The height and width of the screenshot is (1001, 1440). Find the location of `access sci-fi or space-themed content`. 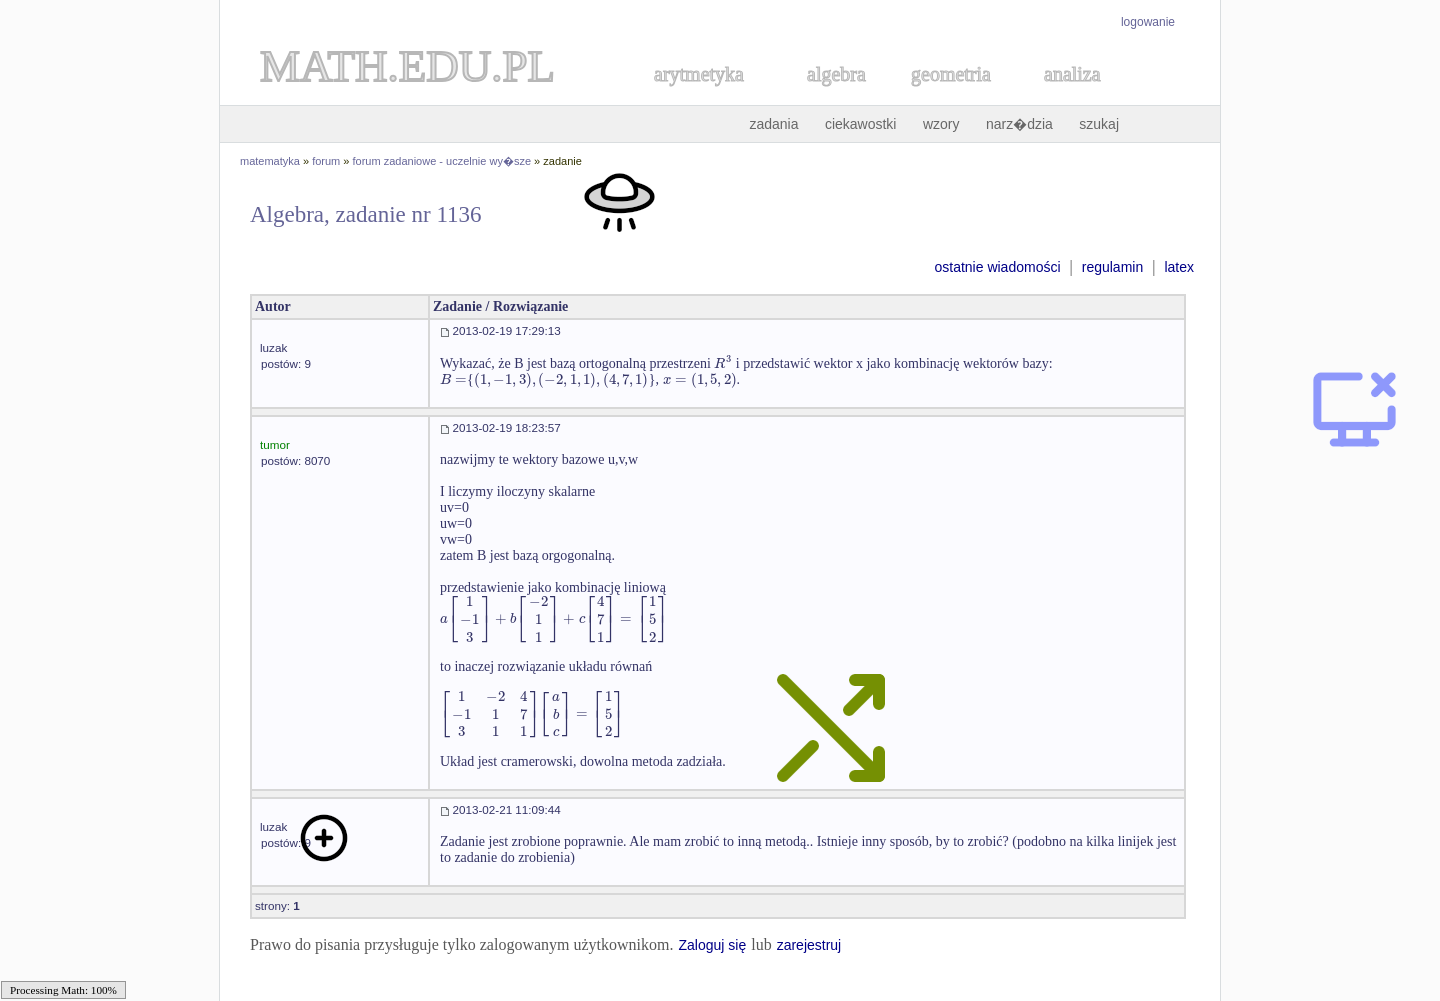

access sci-fi or space-themed content is located at coordinates (619, 201).